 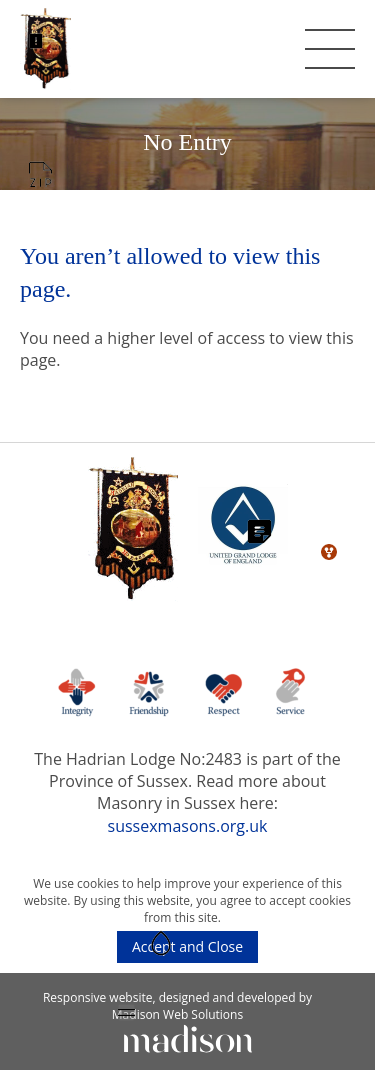 I want to click on indicates a warning or alert requiring attention, so click(x=36, y=41).